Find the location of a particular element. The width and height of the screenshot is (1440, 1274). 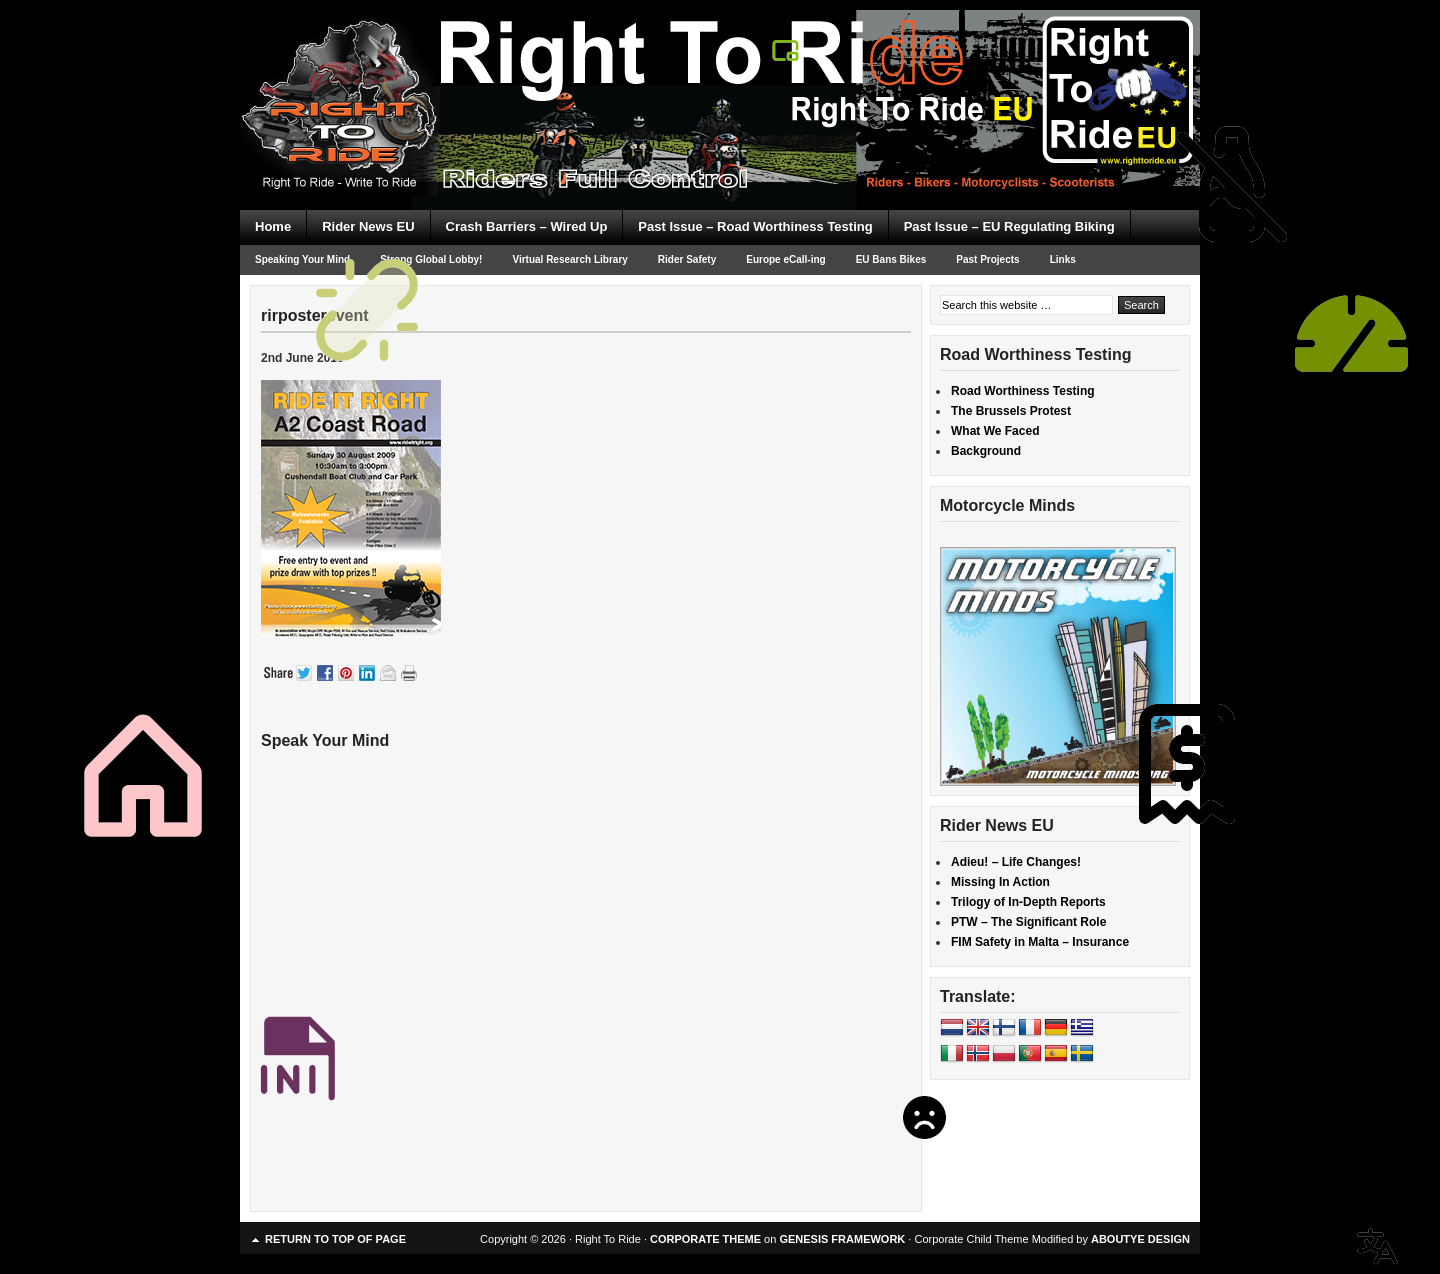

translate text to another language is located at coordinates (1376, 1247).